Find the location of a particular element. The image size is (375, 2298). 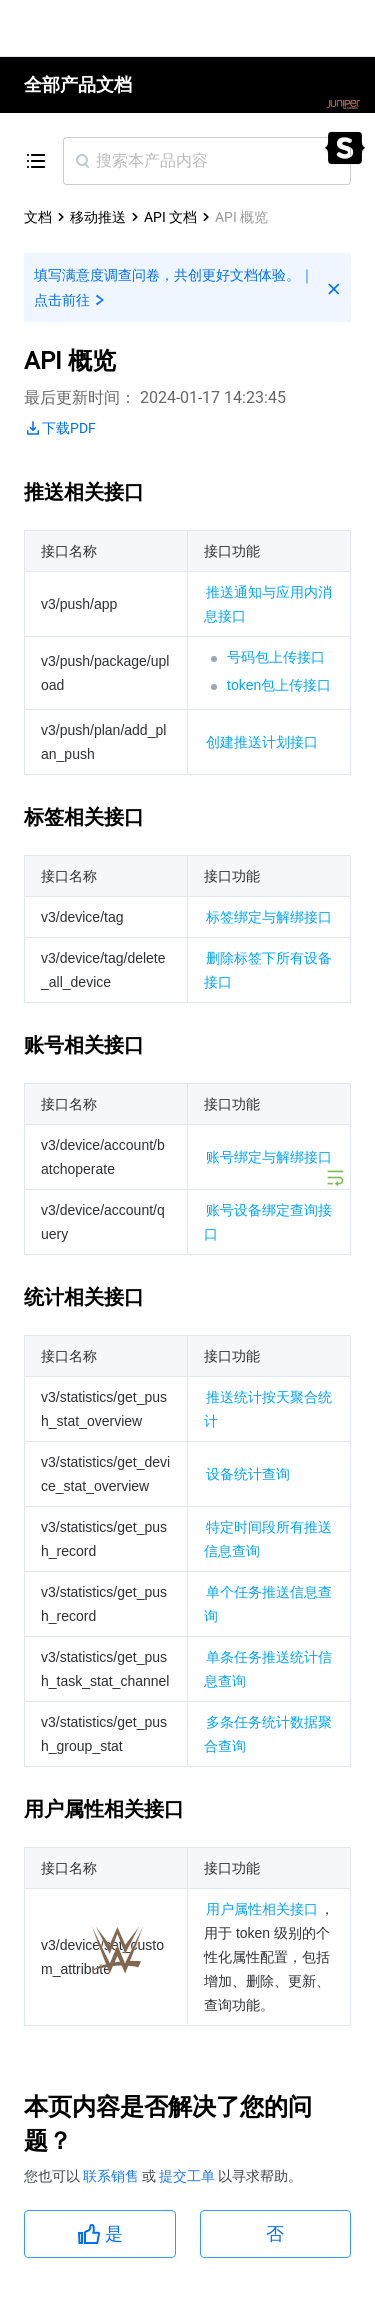

juniper networks company logo is located at coordinates (343, 104).